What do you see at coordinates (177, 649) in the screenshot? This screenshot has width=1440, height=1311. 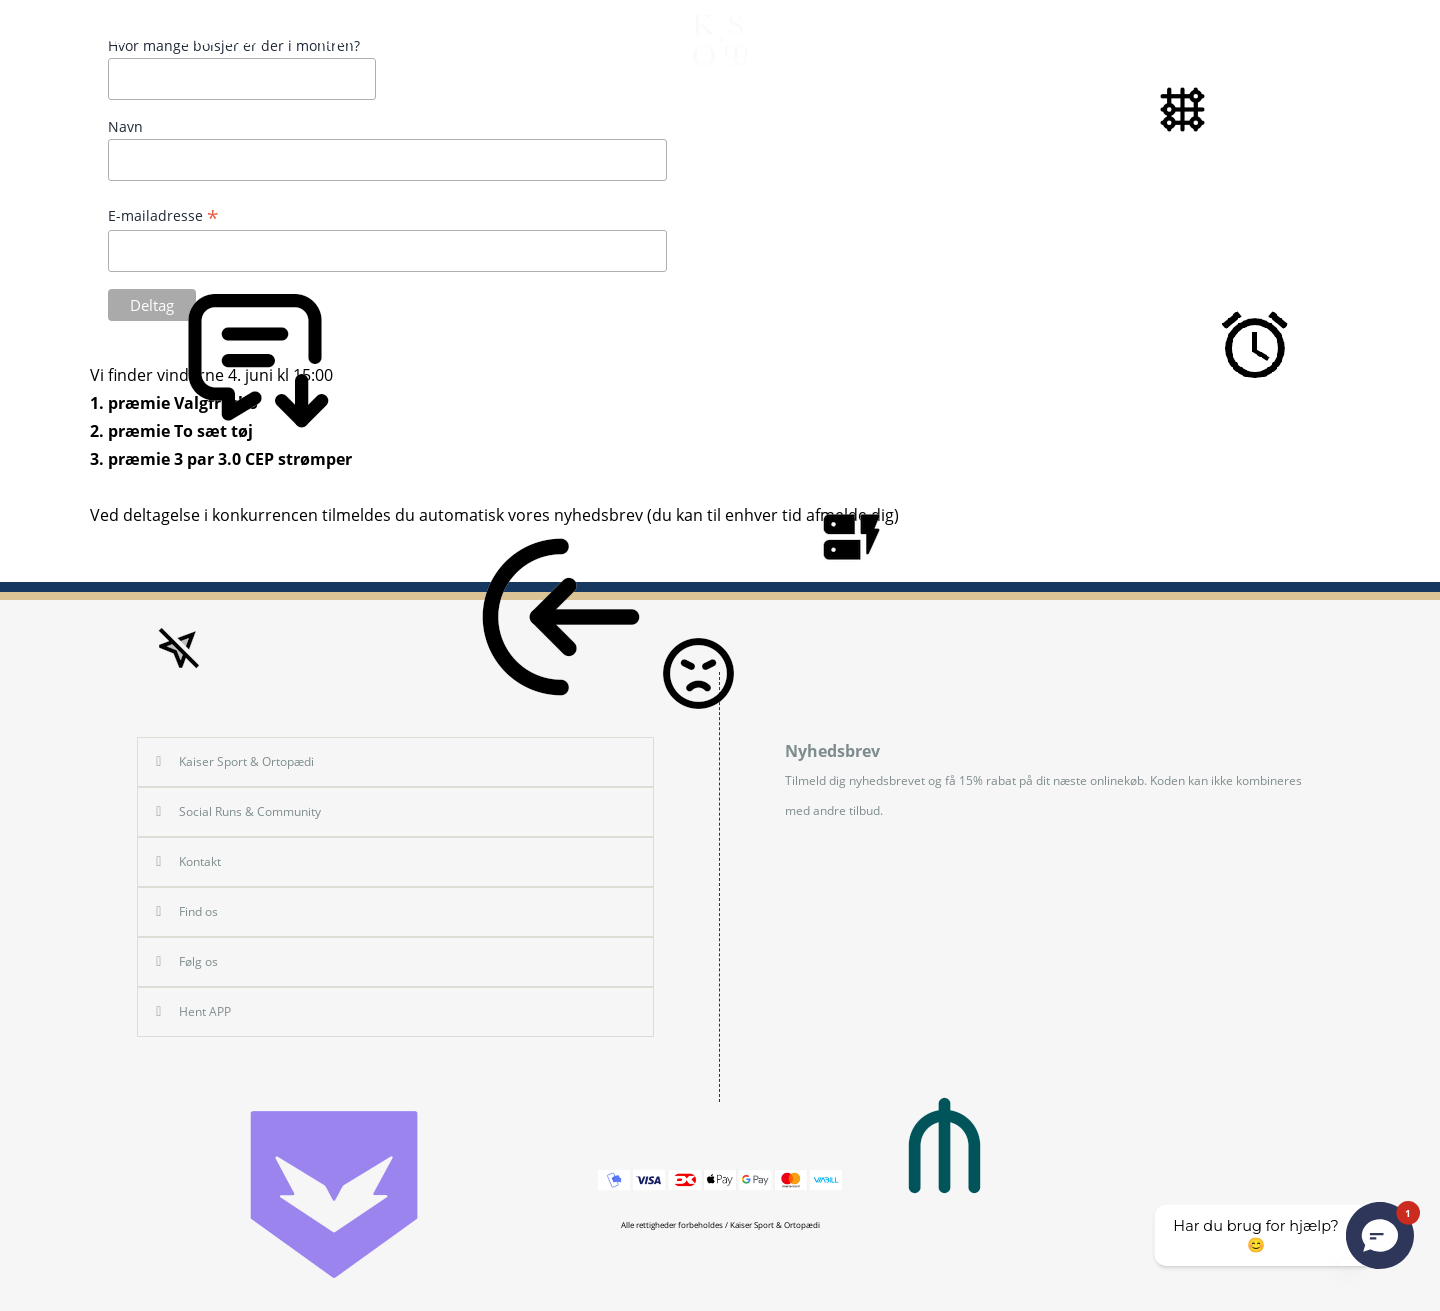 I see `location sharing is disabled` at bounding box center [177, 649].